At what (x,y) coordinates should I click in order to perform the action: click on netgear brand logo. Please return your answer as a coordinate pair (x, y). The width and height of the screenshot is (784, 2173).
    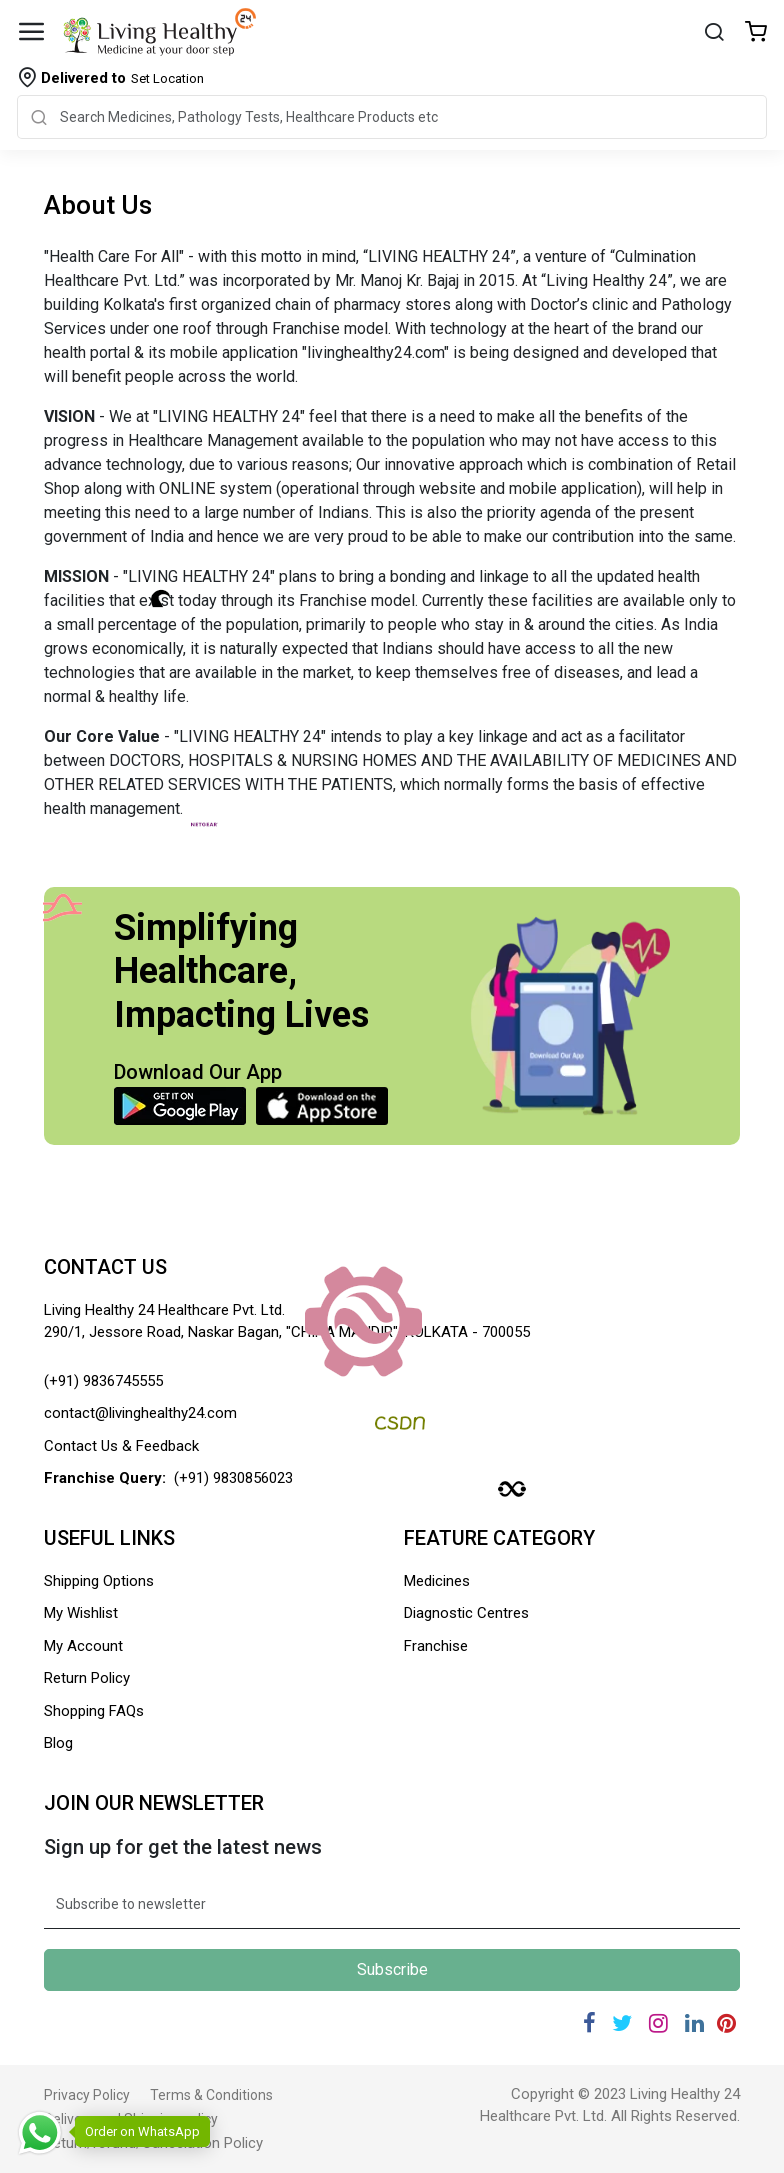
    Looking at the image, I should click on (204, 824).